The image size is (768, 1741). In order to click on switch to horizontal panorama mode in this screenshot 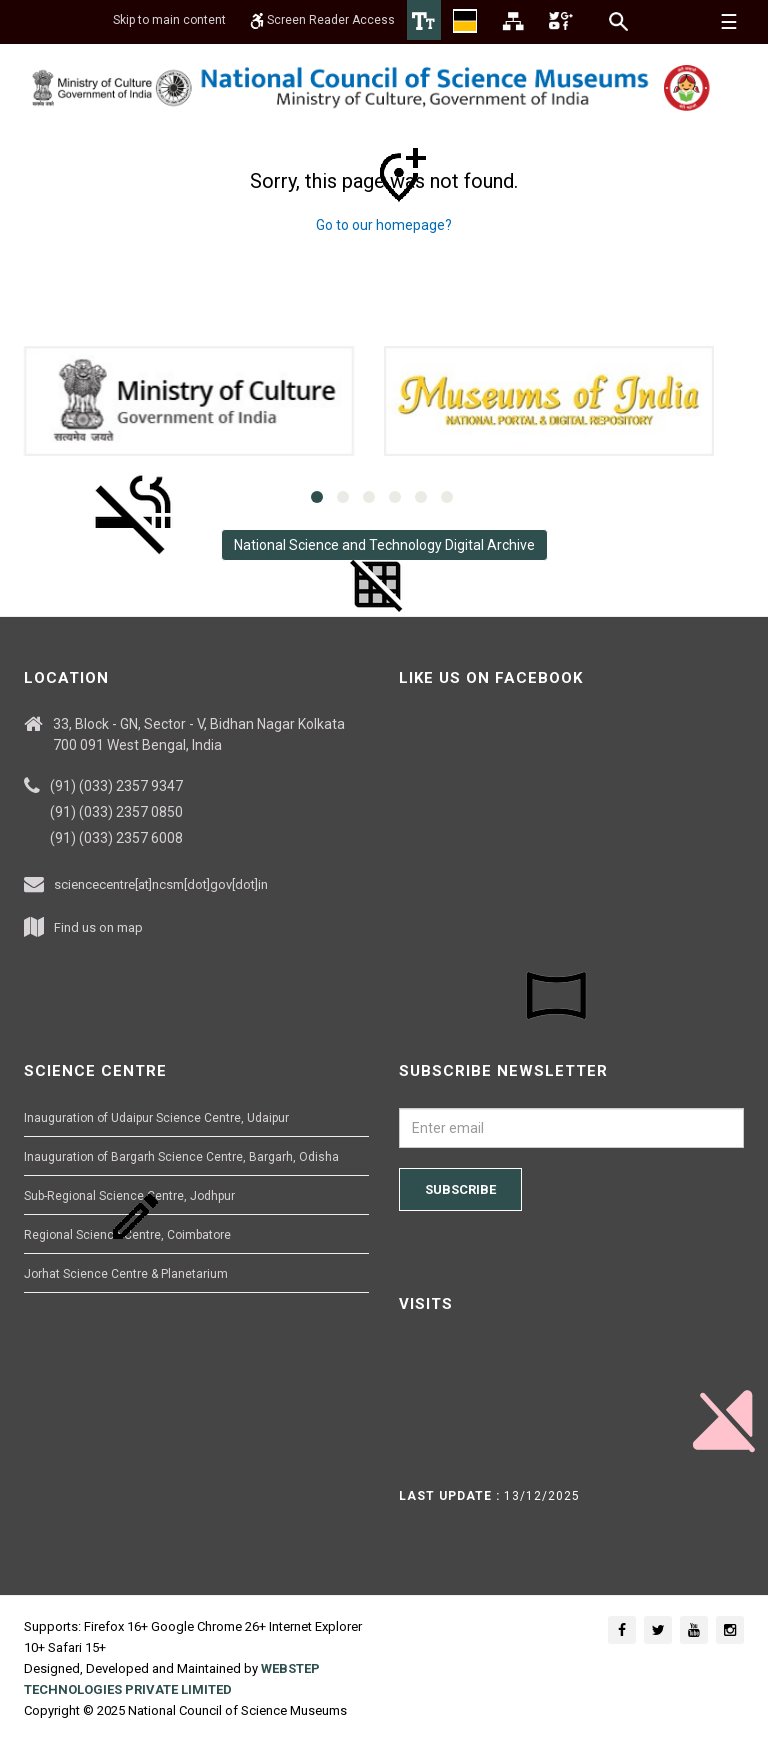, I will do `click(556, 995)`.